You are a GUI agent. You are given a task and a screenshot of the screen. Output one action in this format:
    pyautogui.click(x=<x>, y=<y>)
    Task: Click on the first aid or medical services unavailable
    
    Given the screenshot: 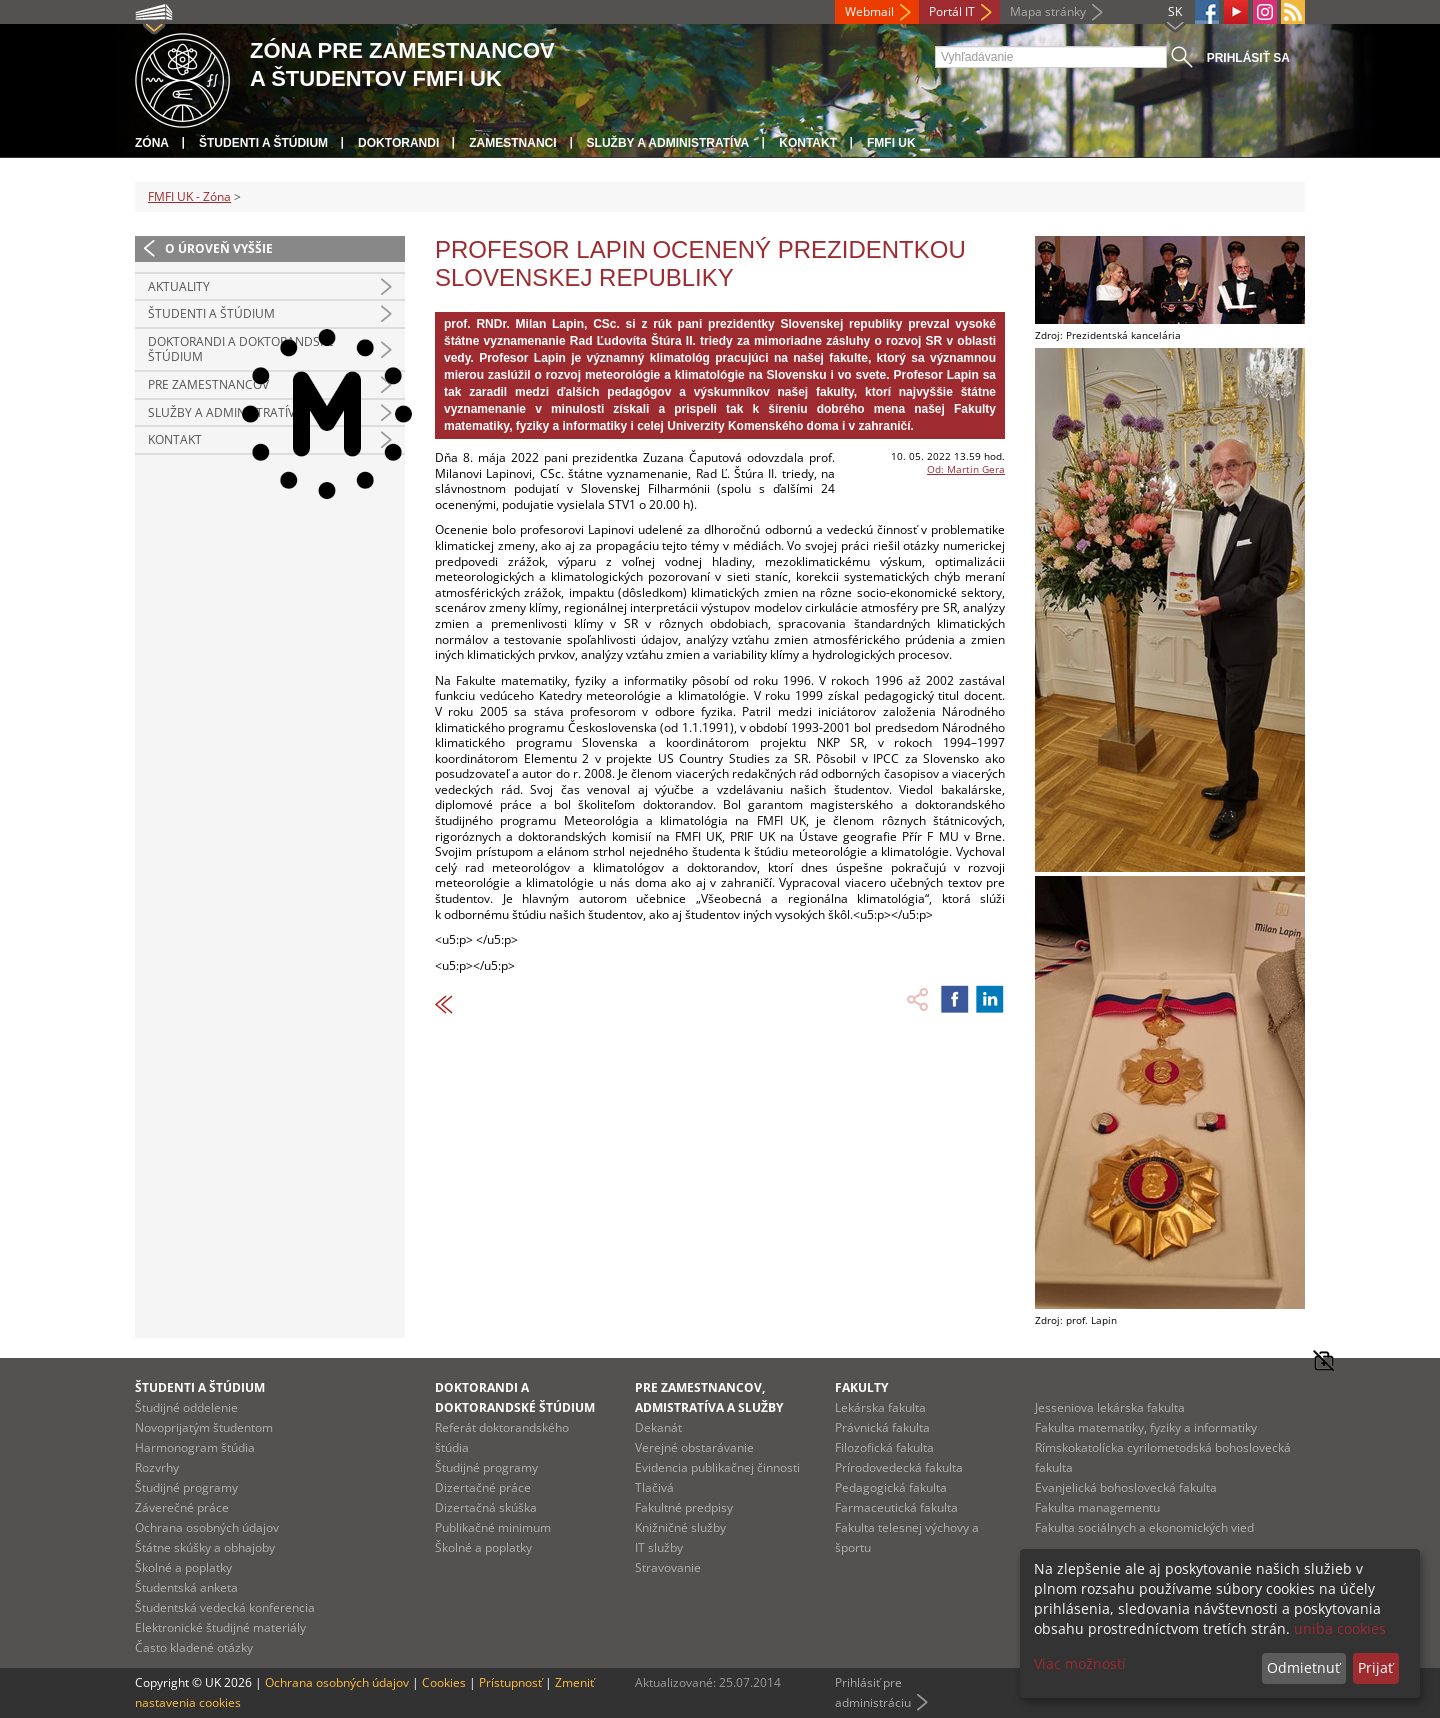 What is the action you would take?
    pyautogui.click(x=1324, y=1361)
    